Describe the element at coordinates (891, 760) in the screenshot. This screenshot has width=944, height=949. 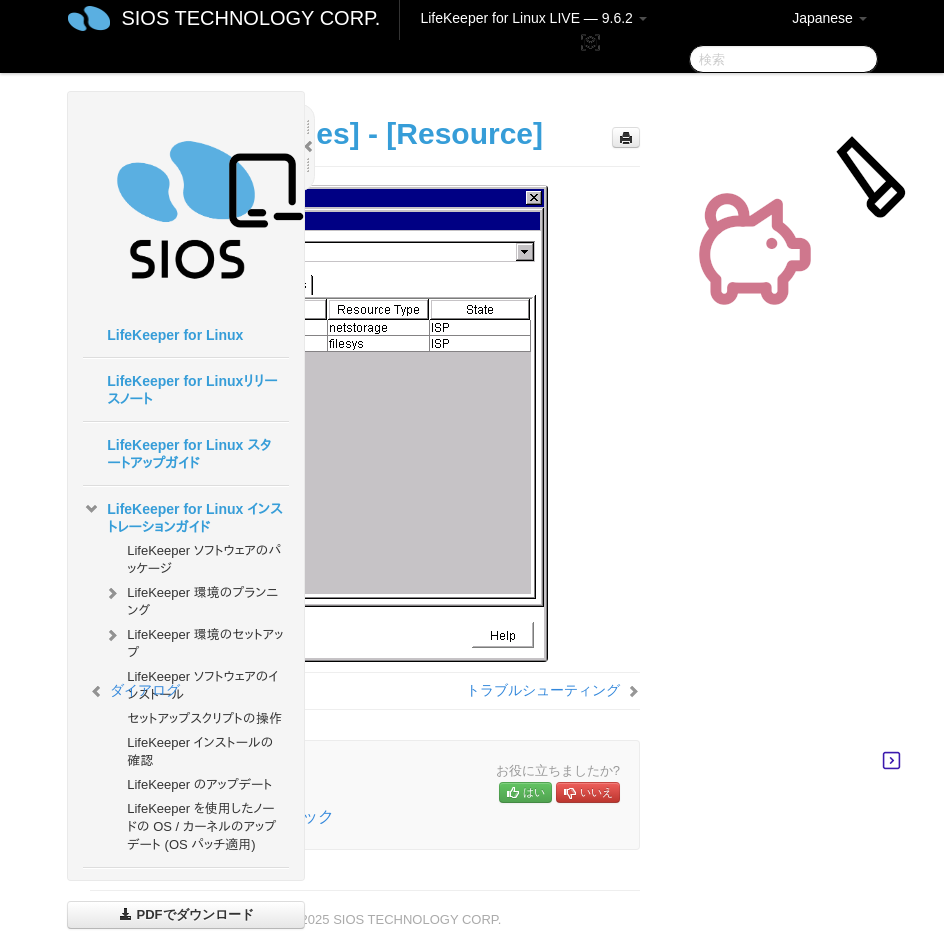
I see `navigate to the next item or page` at that location.